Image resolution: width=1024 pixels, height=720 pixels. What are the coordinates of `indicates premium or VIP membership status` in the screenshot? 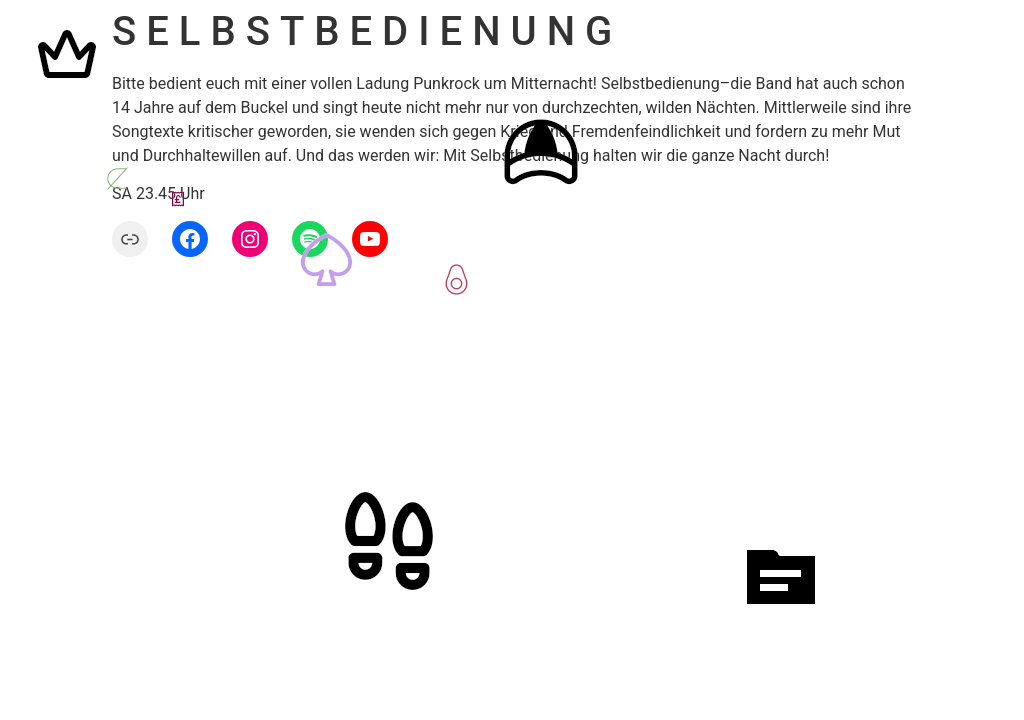 It's located at (67, 57).